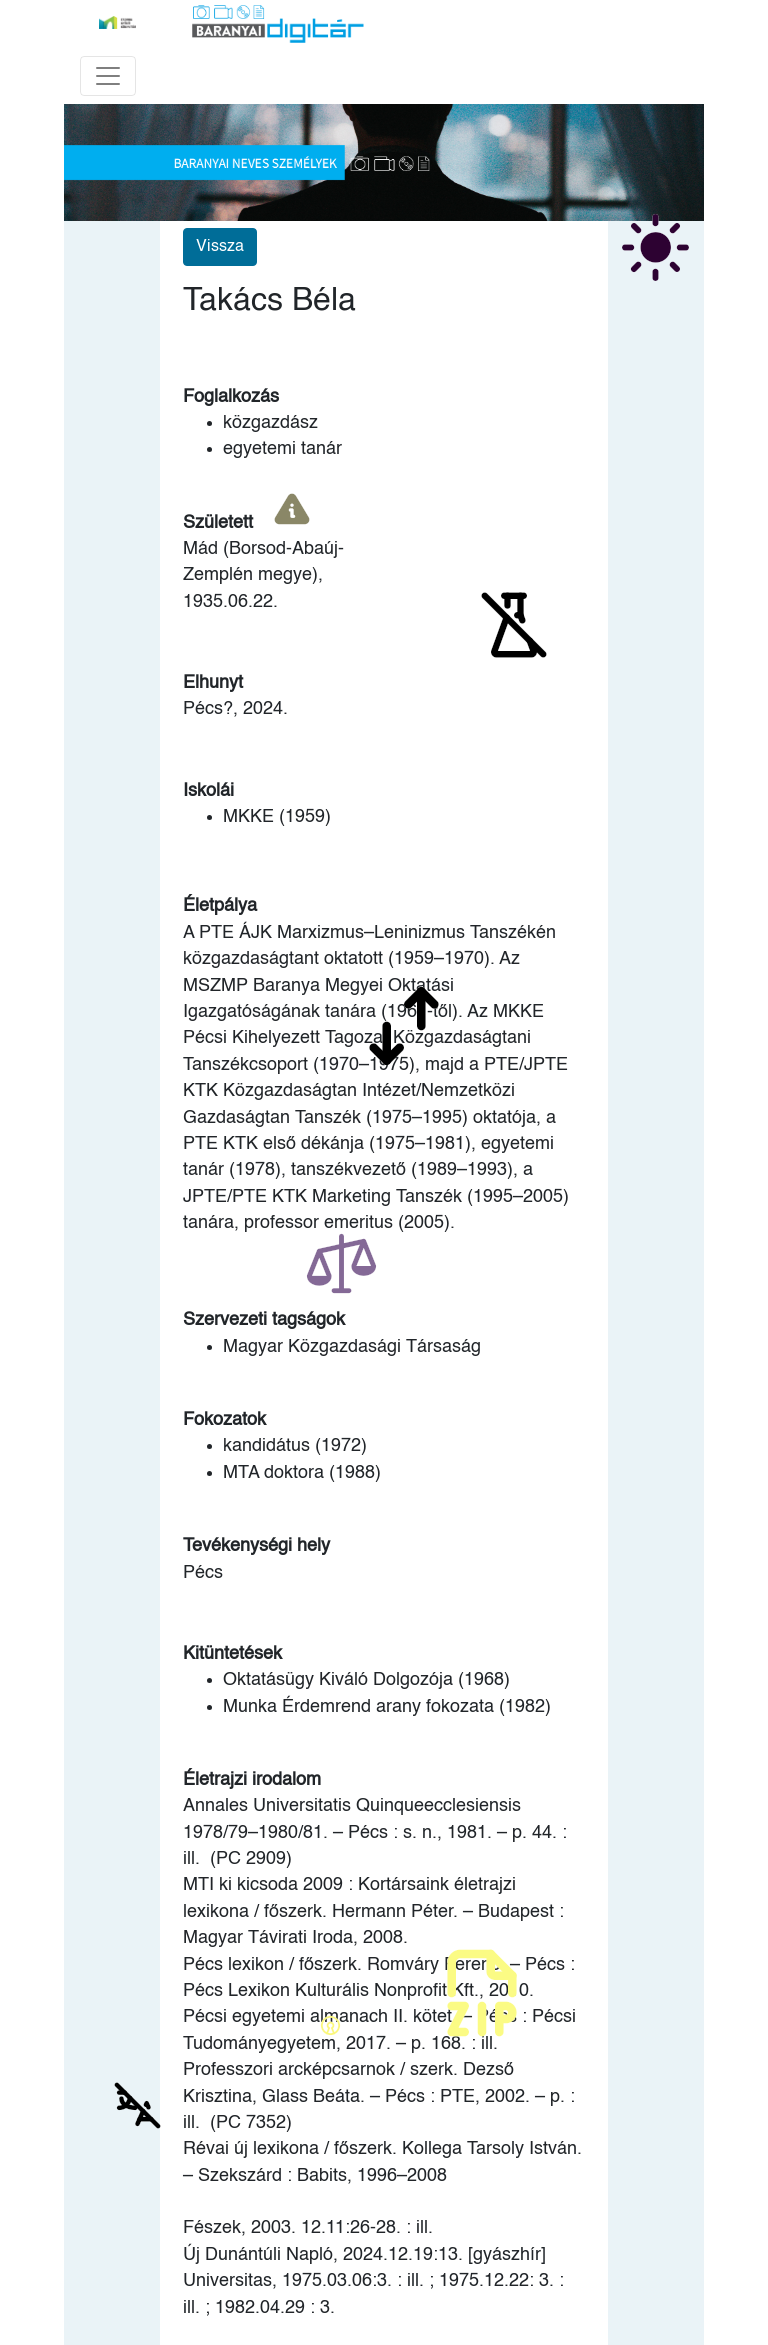  What do you see at coordinates (482, 1993) in the screenshot?
I see `indicates a compressed zip file` at bounding box center [482, 1993].